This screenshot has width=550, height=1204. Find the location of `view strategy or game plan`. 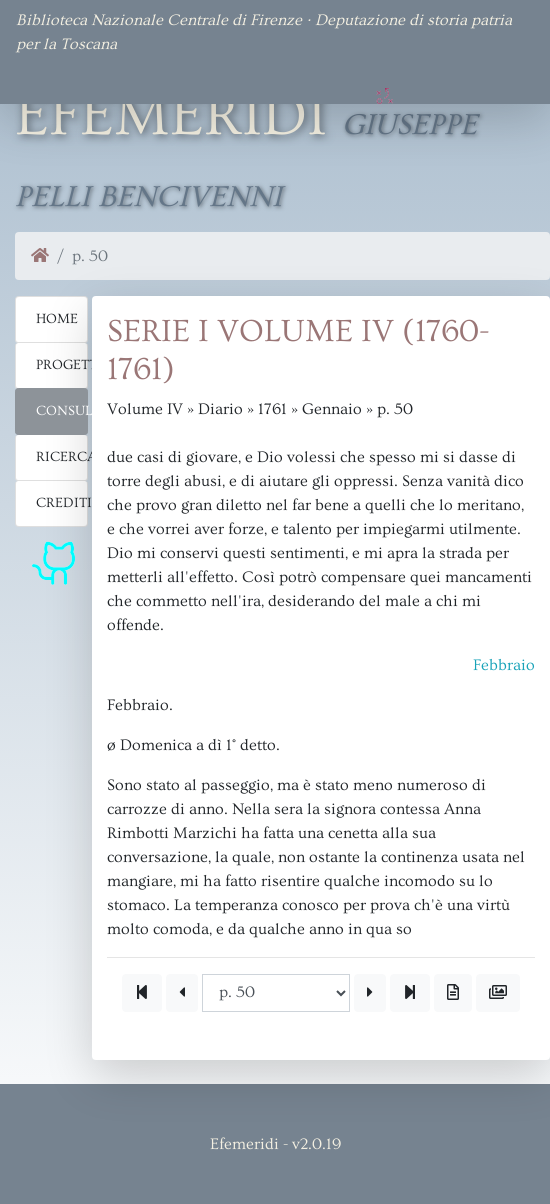

view strategy or game plan is located at coordinates (384, 96).